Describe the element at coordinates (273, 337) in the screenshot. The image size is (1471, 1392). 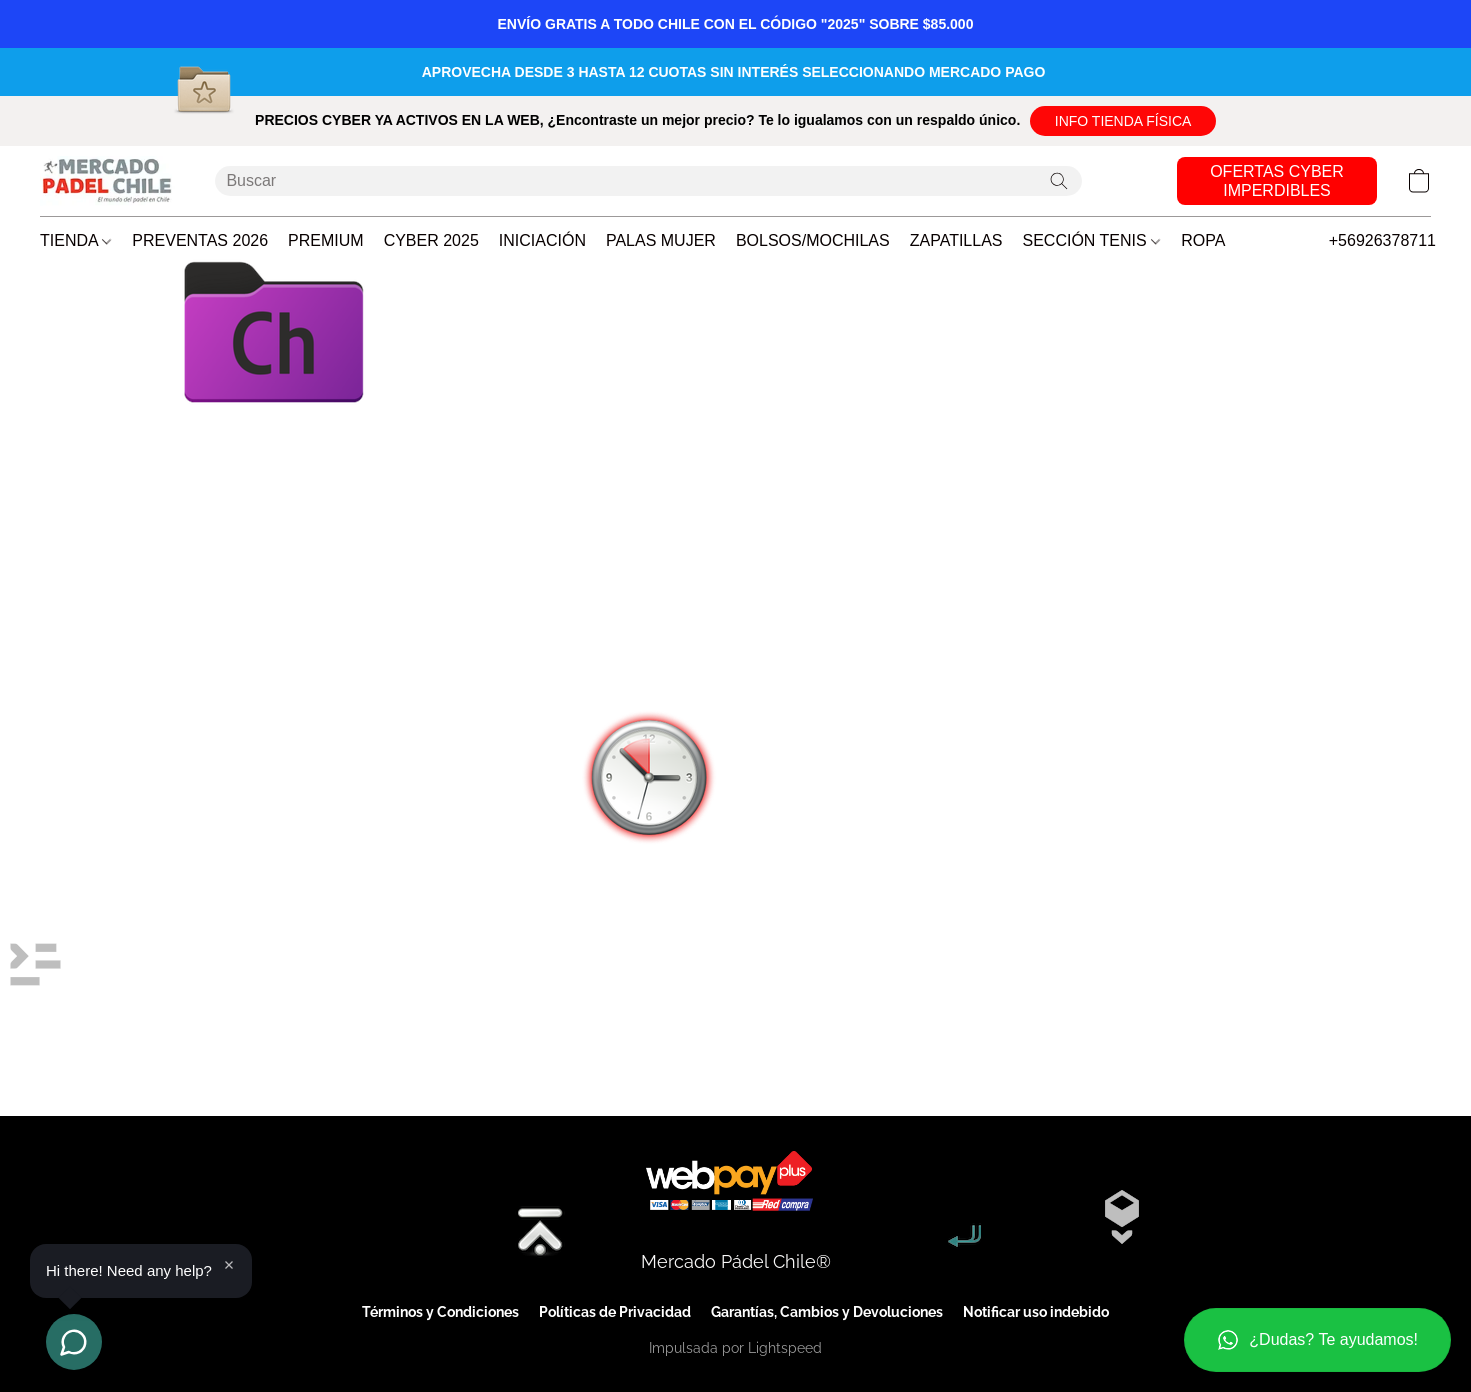
I see `open adobe character animator project folder` at that location.